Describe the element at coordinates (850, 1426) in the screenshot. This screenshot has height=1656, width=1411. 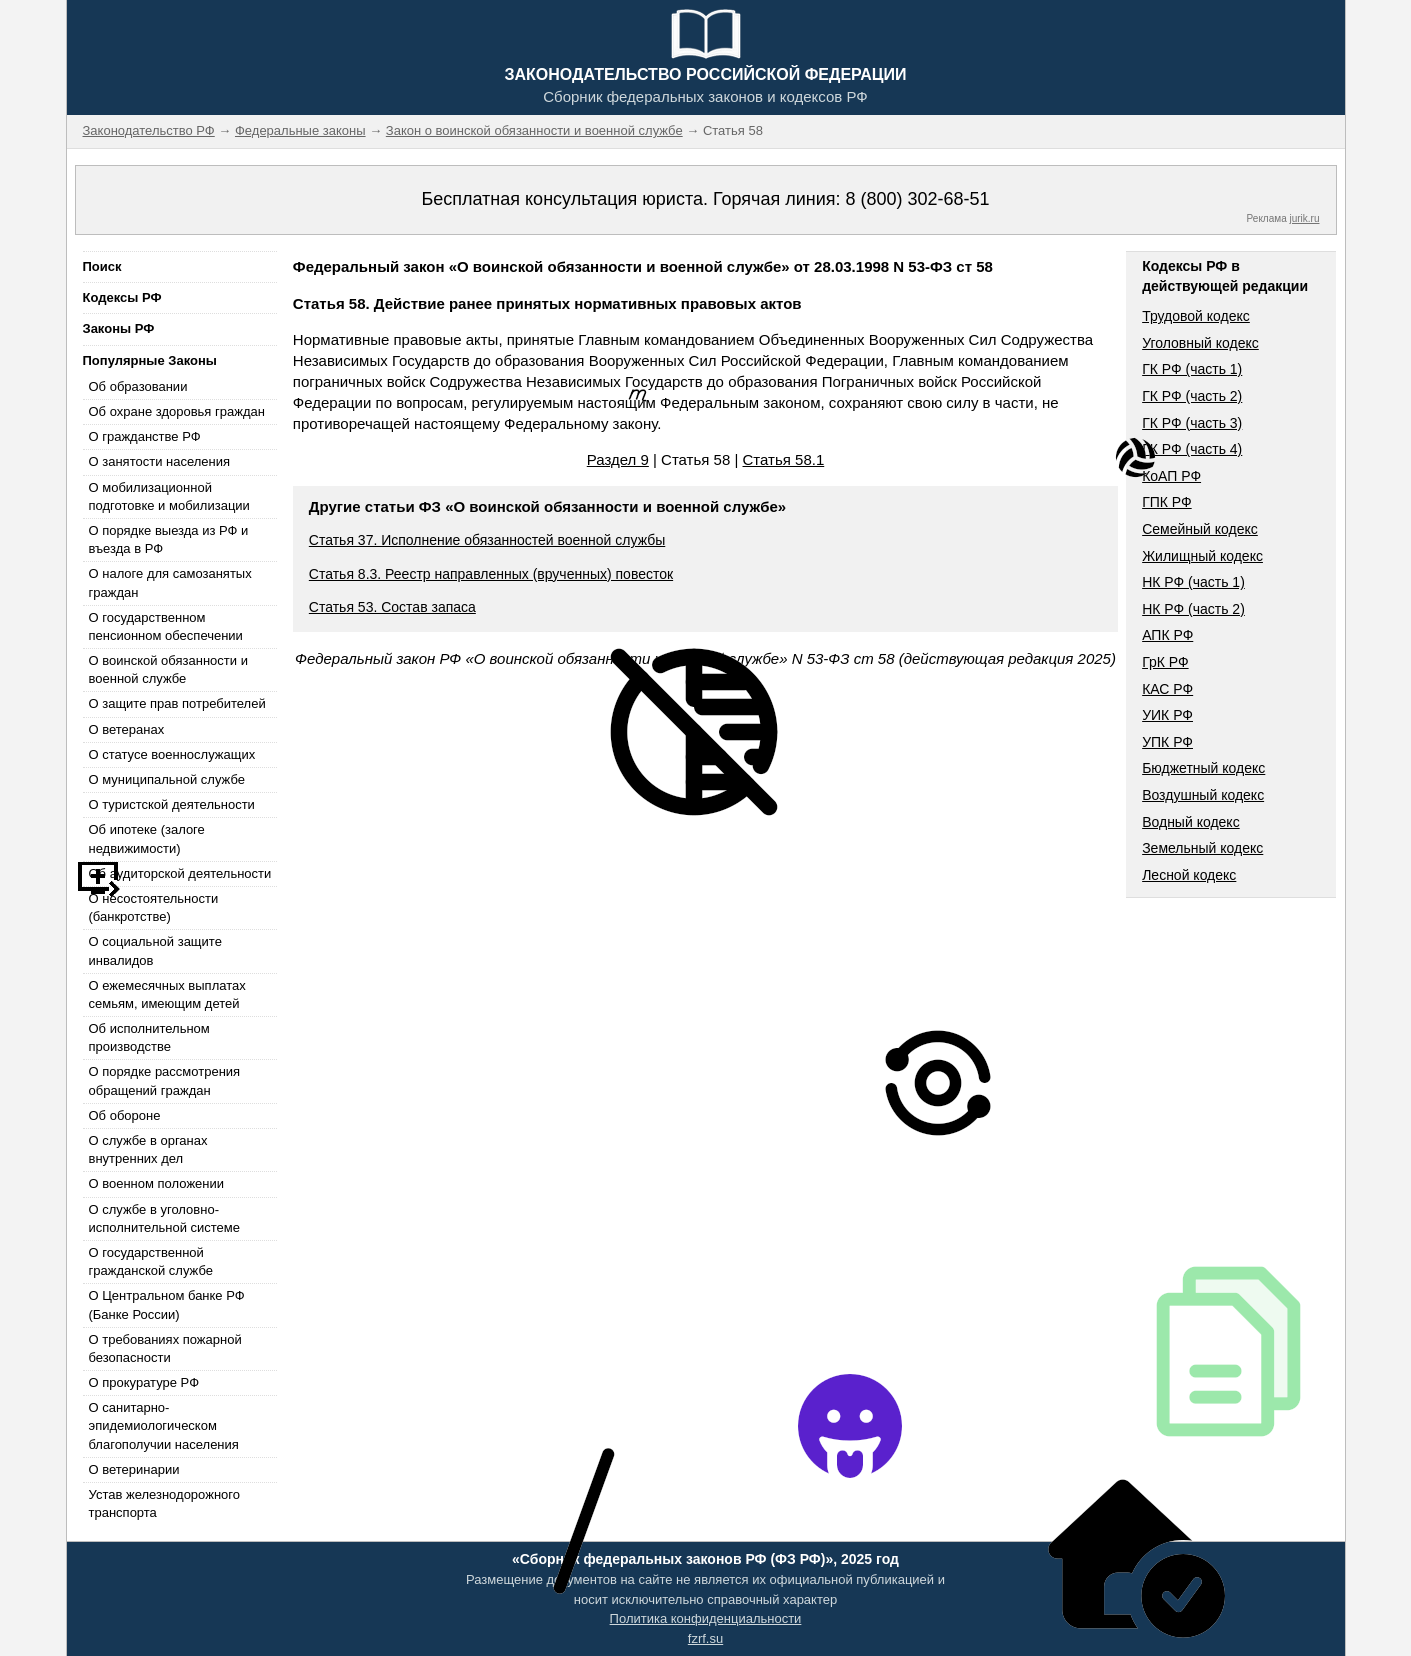
I see `react with a playful or silly emoji` at that location.